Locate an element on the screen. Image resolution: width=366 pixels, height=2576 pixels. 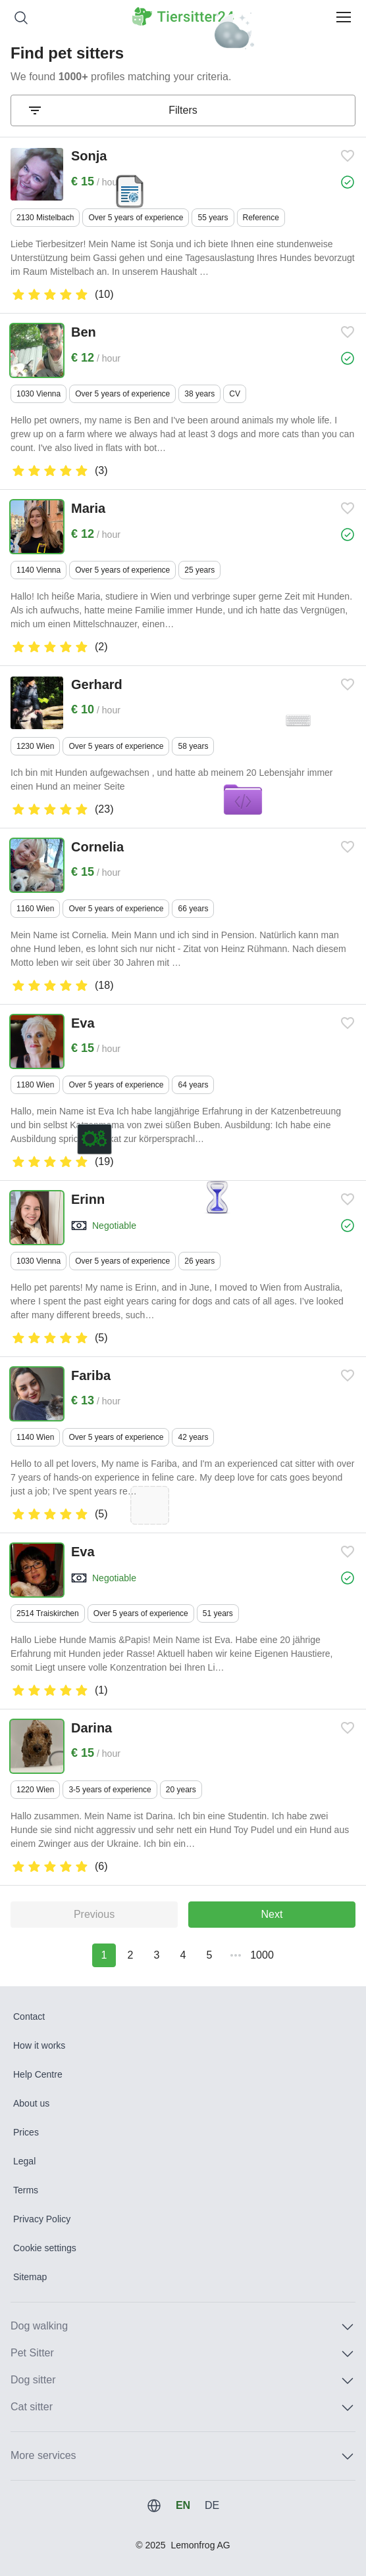
view your screen time usage statistics is located at coordinates (217, 1197).